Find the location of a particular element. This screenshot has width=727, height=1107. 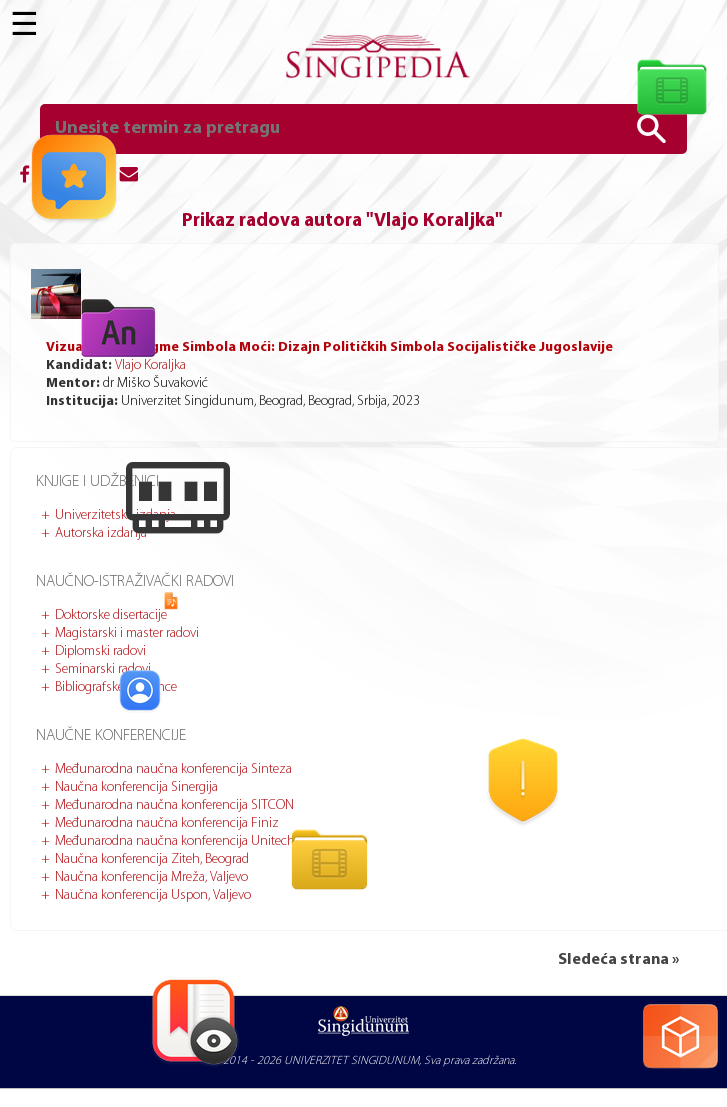

manage contact list settings is located at coordinates (140, 691).